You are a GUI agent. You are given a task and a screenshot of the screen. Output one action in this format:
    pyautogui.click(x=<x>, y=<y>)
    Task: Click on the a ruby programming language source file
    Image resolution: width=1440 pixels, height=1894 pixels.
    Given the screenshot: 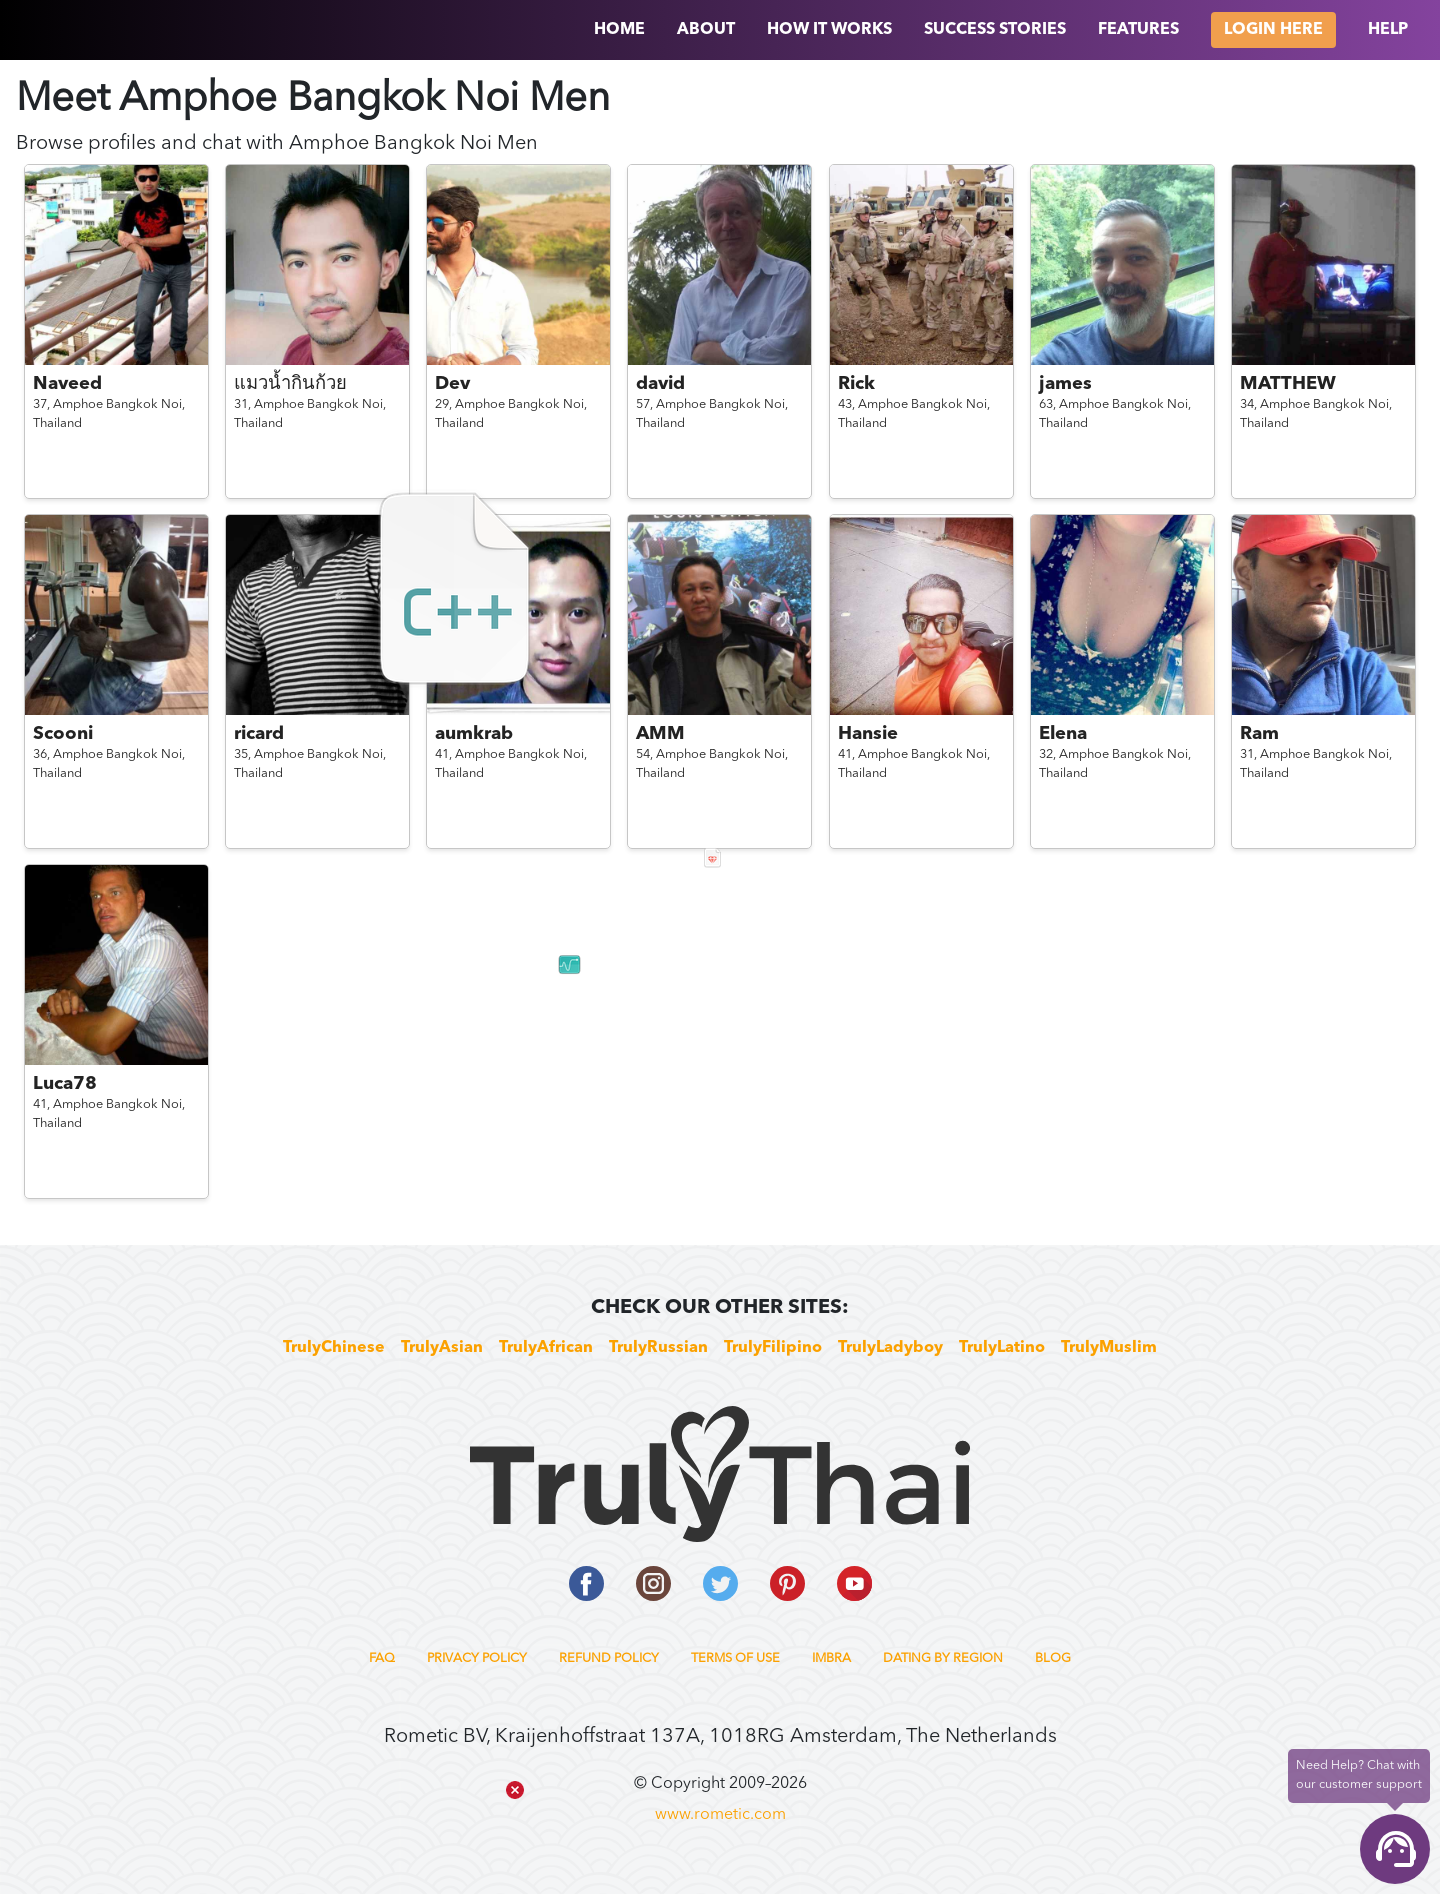 What is the action you would take?
    pyautogui.click(x=712, y=857)
    